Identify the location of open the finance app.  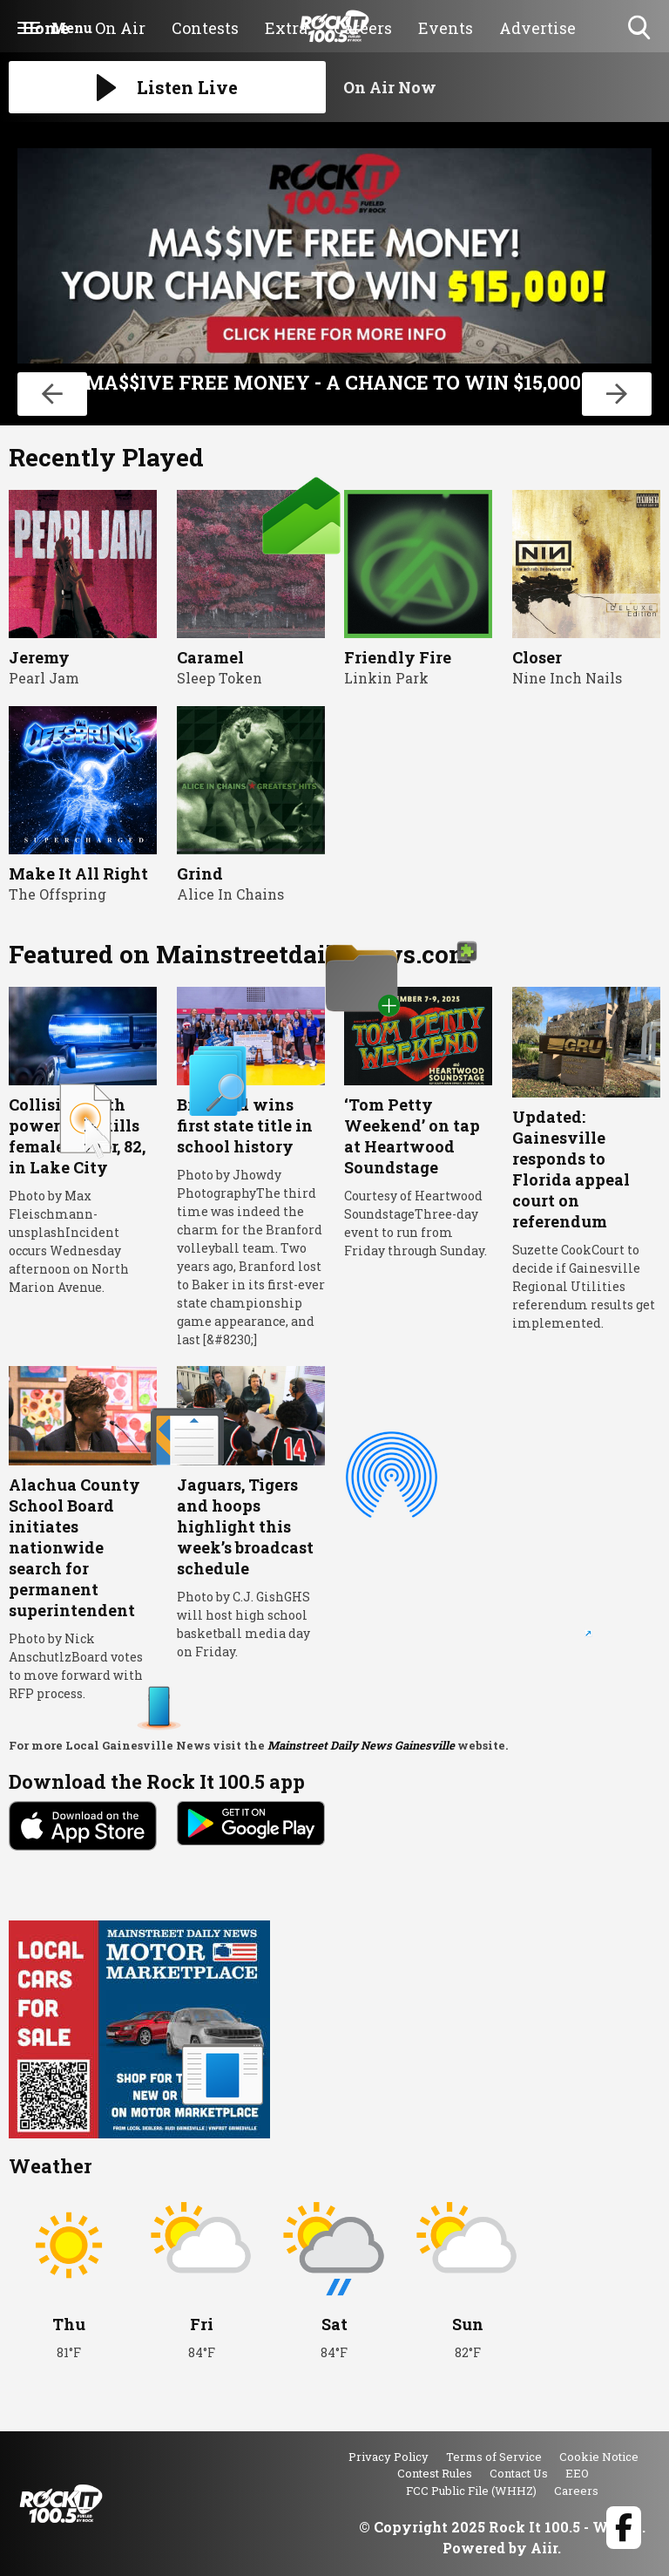
(301, 515).